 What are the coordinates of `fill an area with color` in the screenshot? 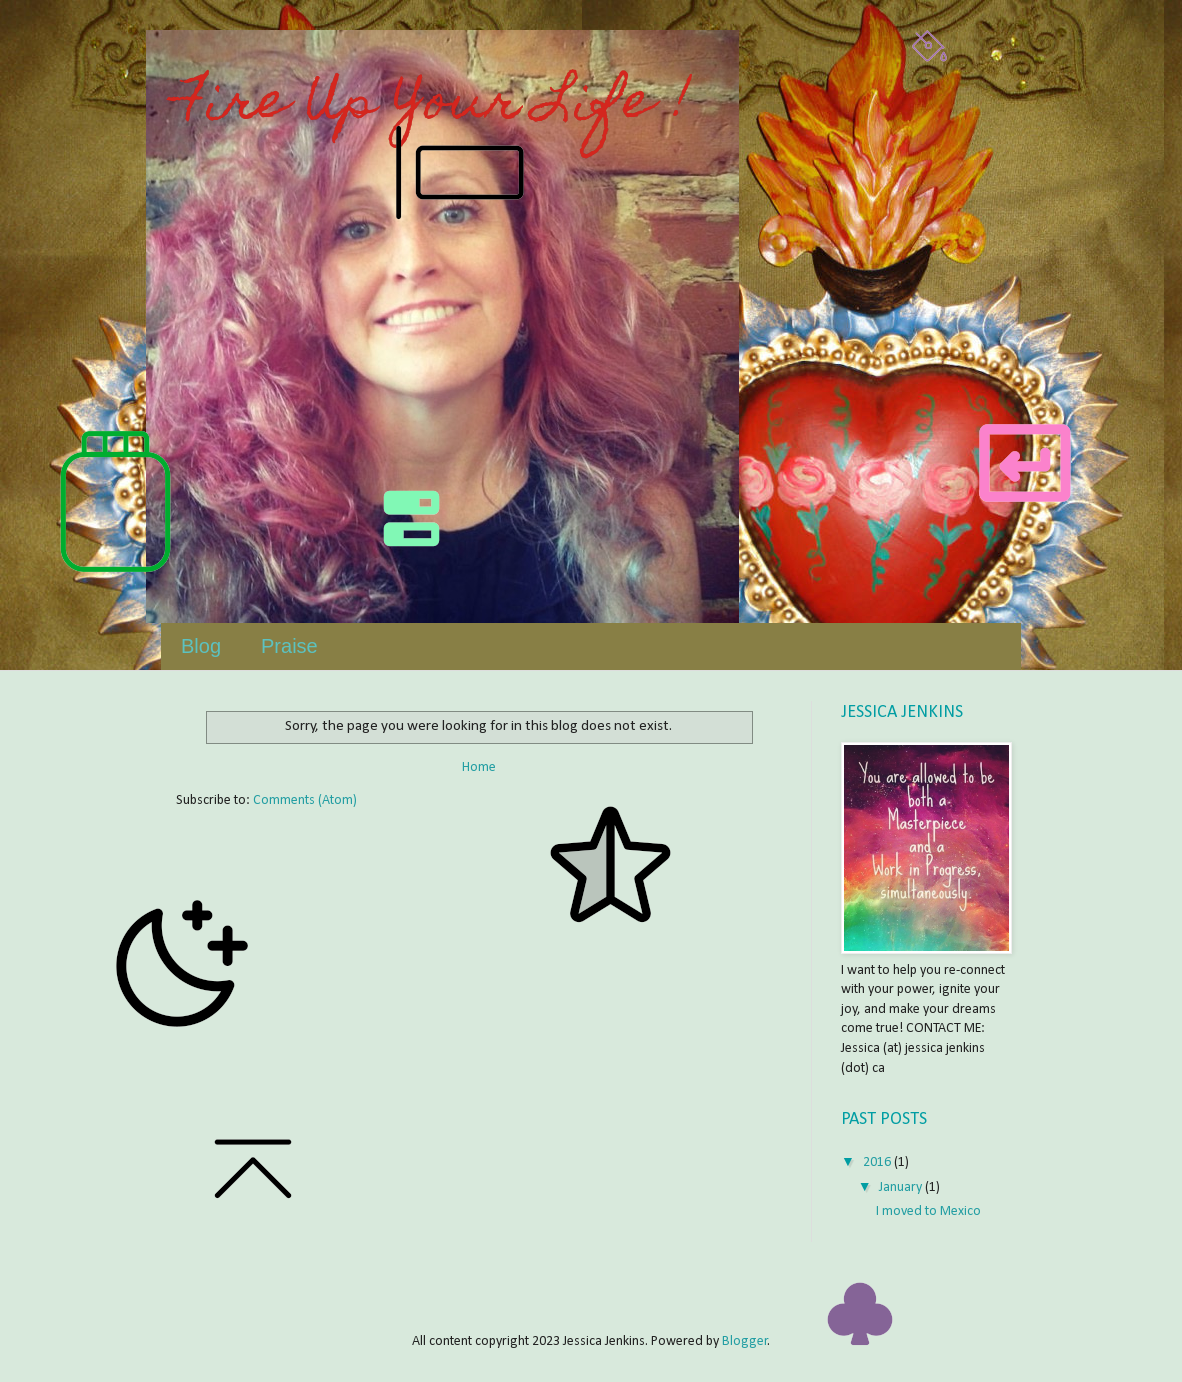 It's located at (929, 47).